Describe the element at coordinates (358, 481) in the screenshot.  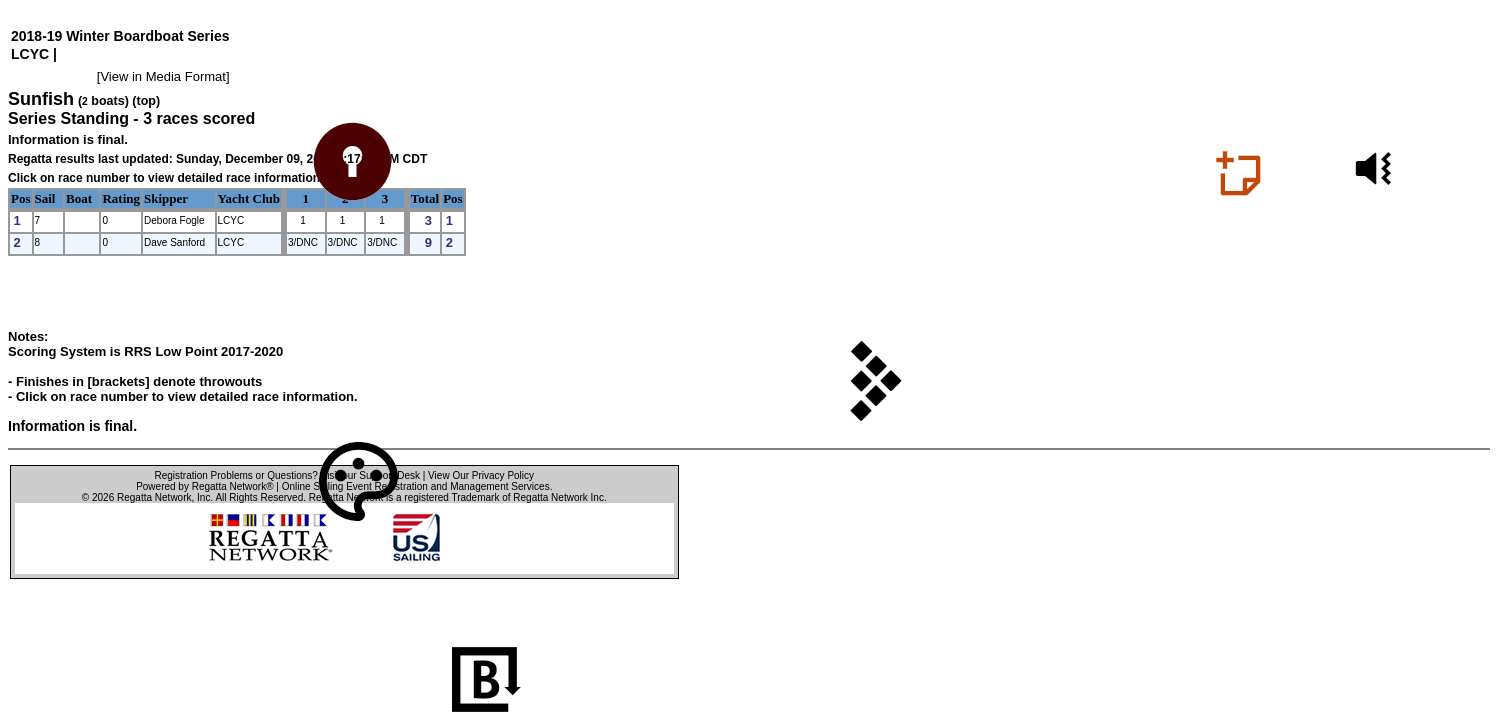
I see `access color or theme customization options` at that location.